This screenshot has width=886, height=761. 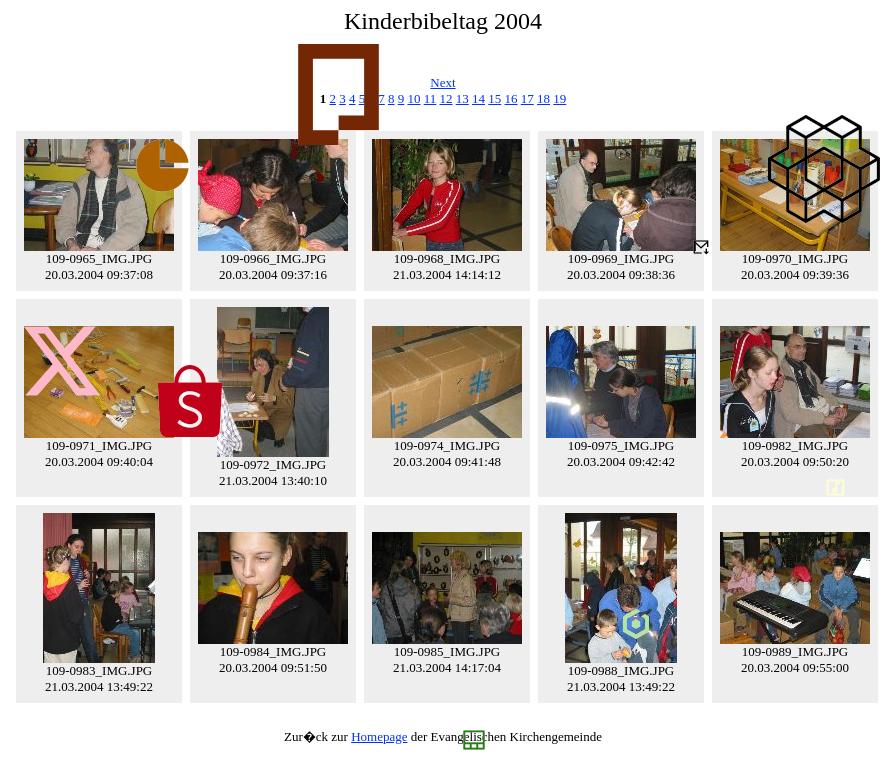 What do you see at coordinates (338, 94) in the screenshot?
I see `pagekit CMS logo` at bounding box center [338, 94].